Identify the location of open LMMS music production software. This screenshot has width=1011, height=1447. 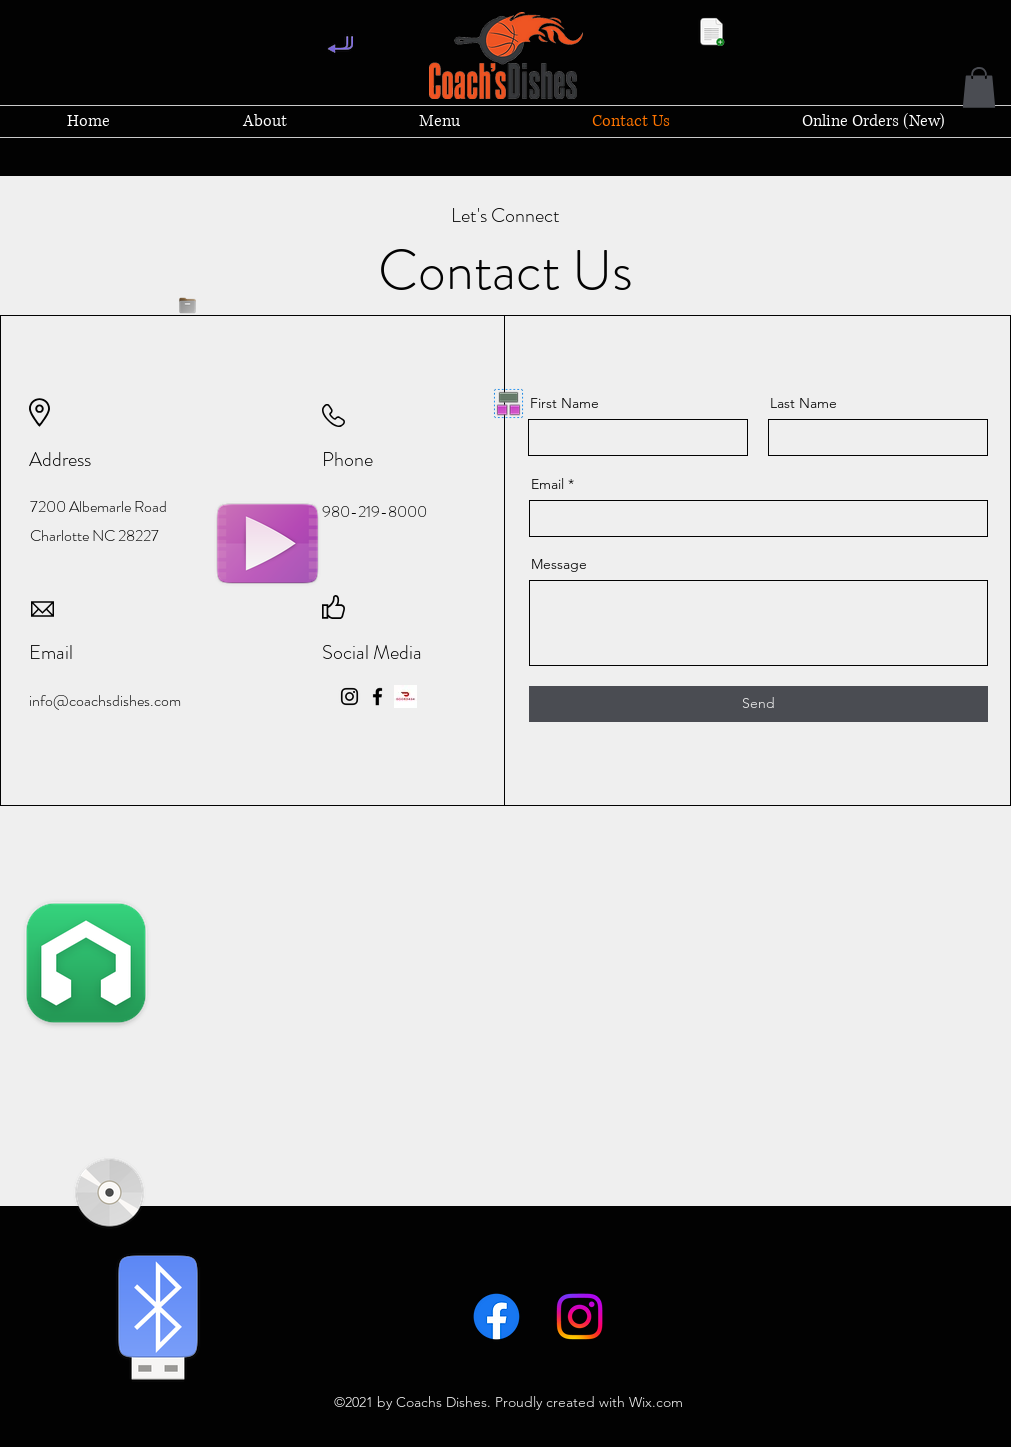
(86, 963).